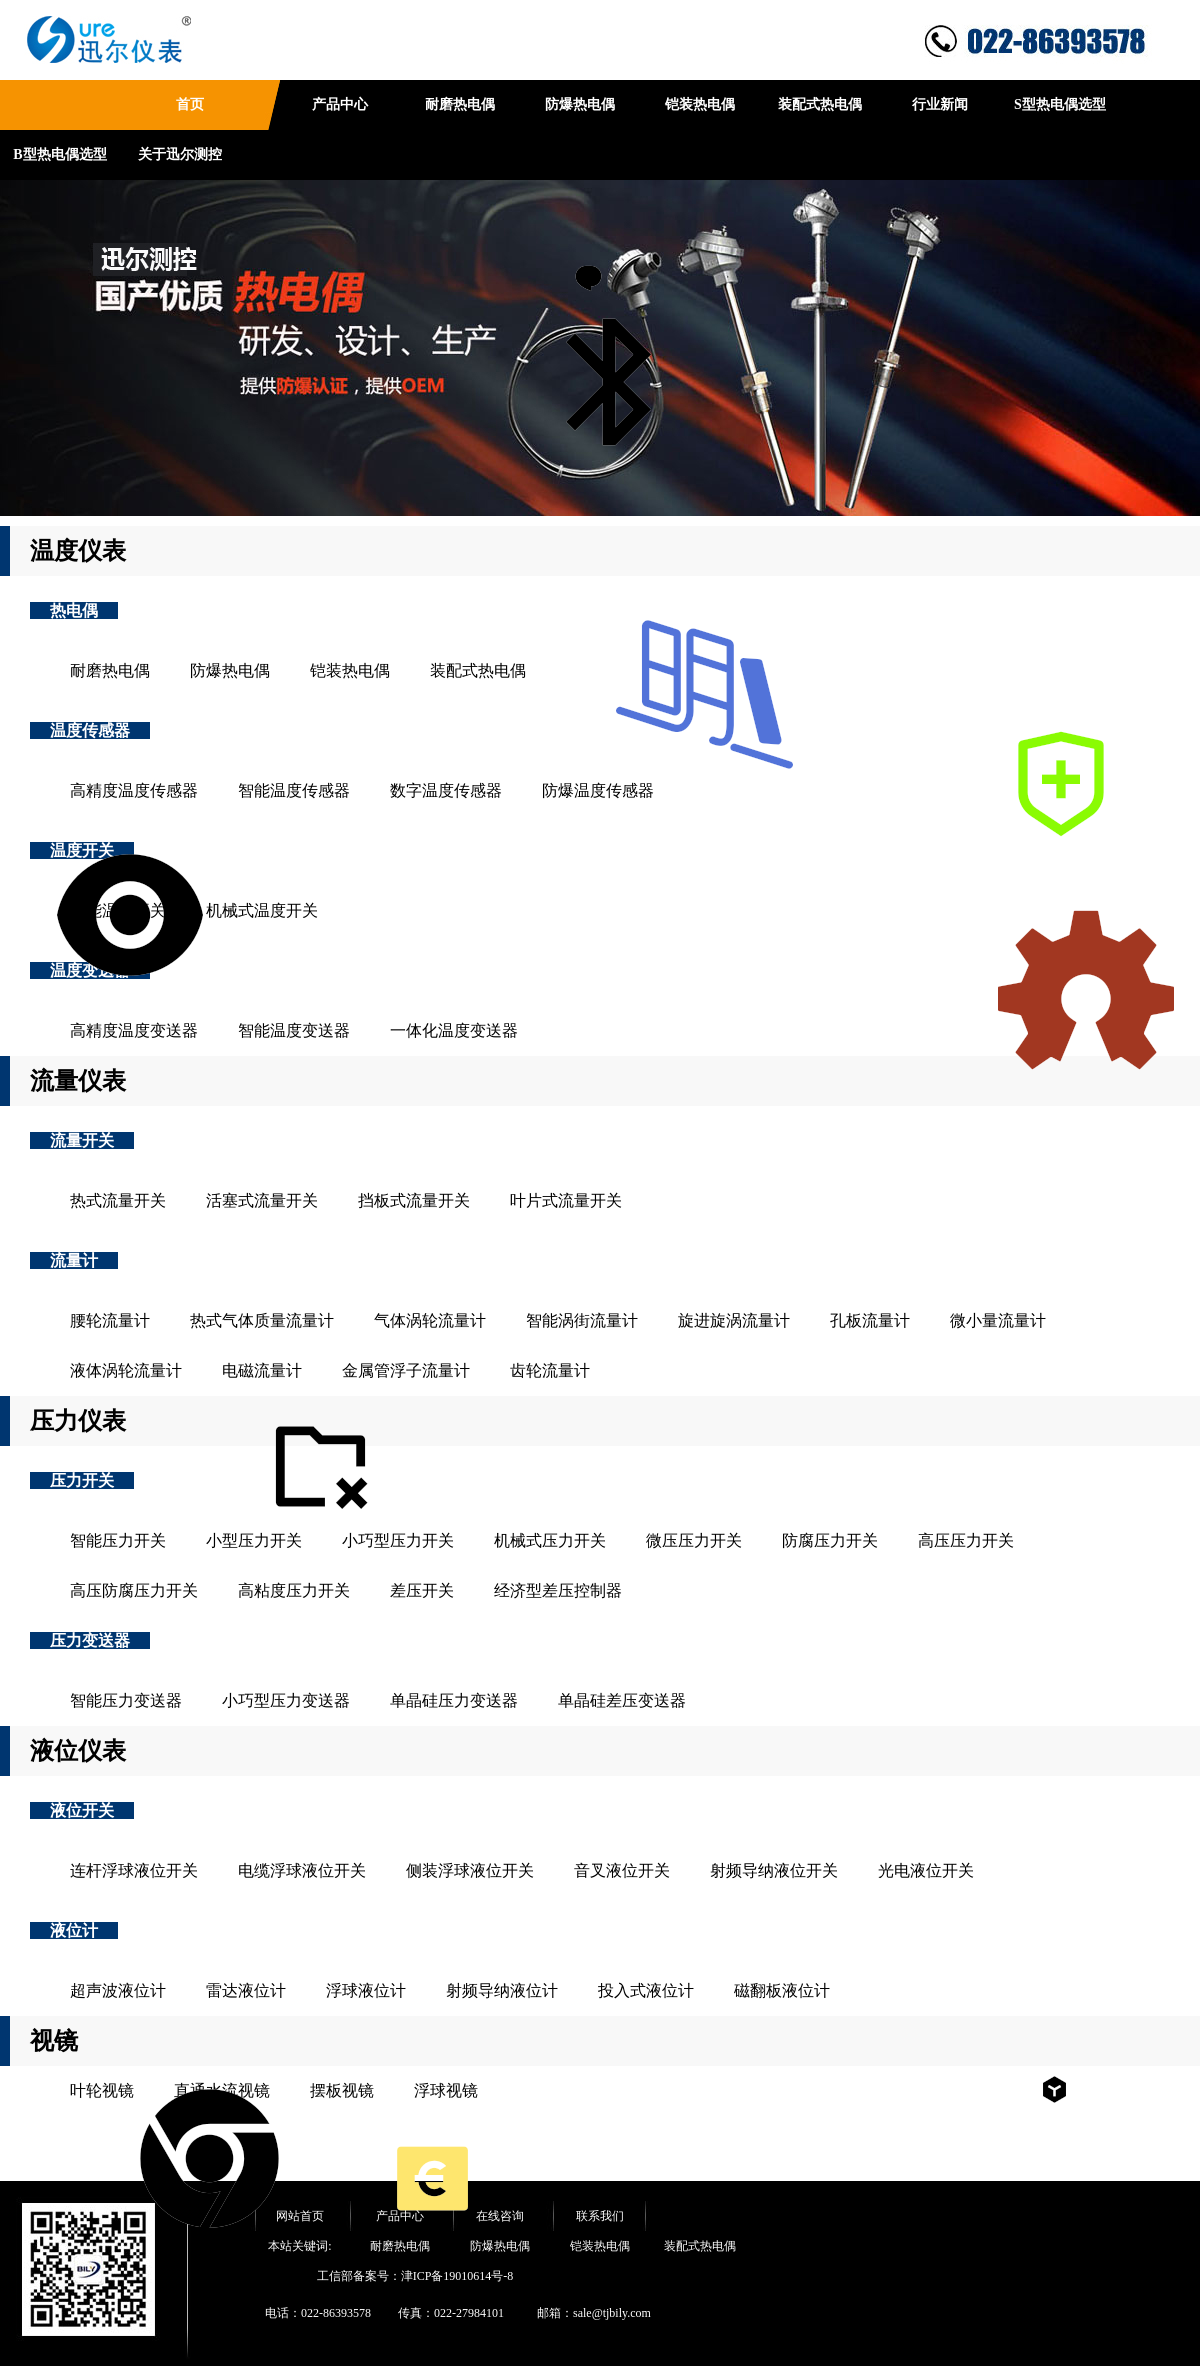 Image resolution: width=1200 pixels, height=2366 pixels. What do you see at coordinates (432, 2178) in the screenshot?
I see `indicates euro currency or payment option` at bounding box center [432, 2178].